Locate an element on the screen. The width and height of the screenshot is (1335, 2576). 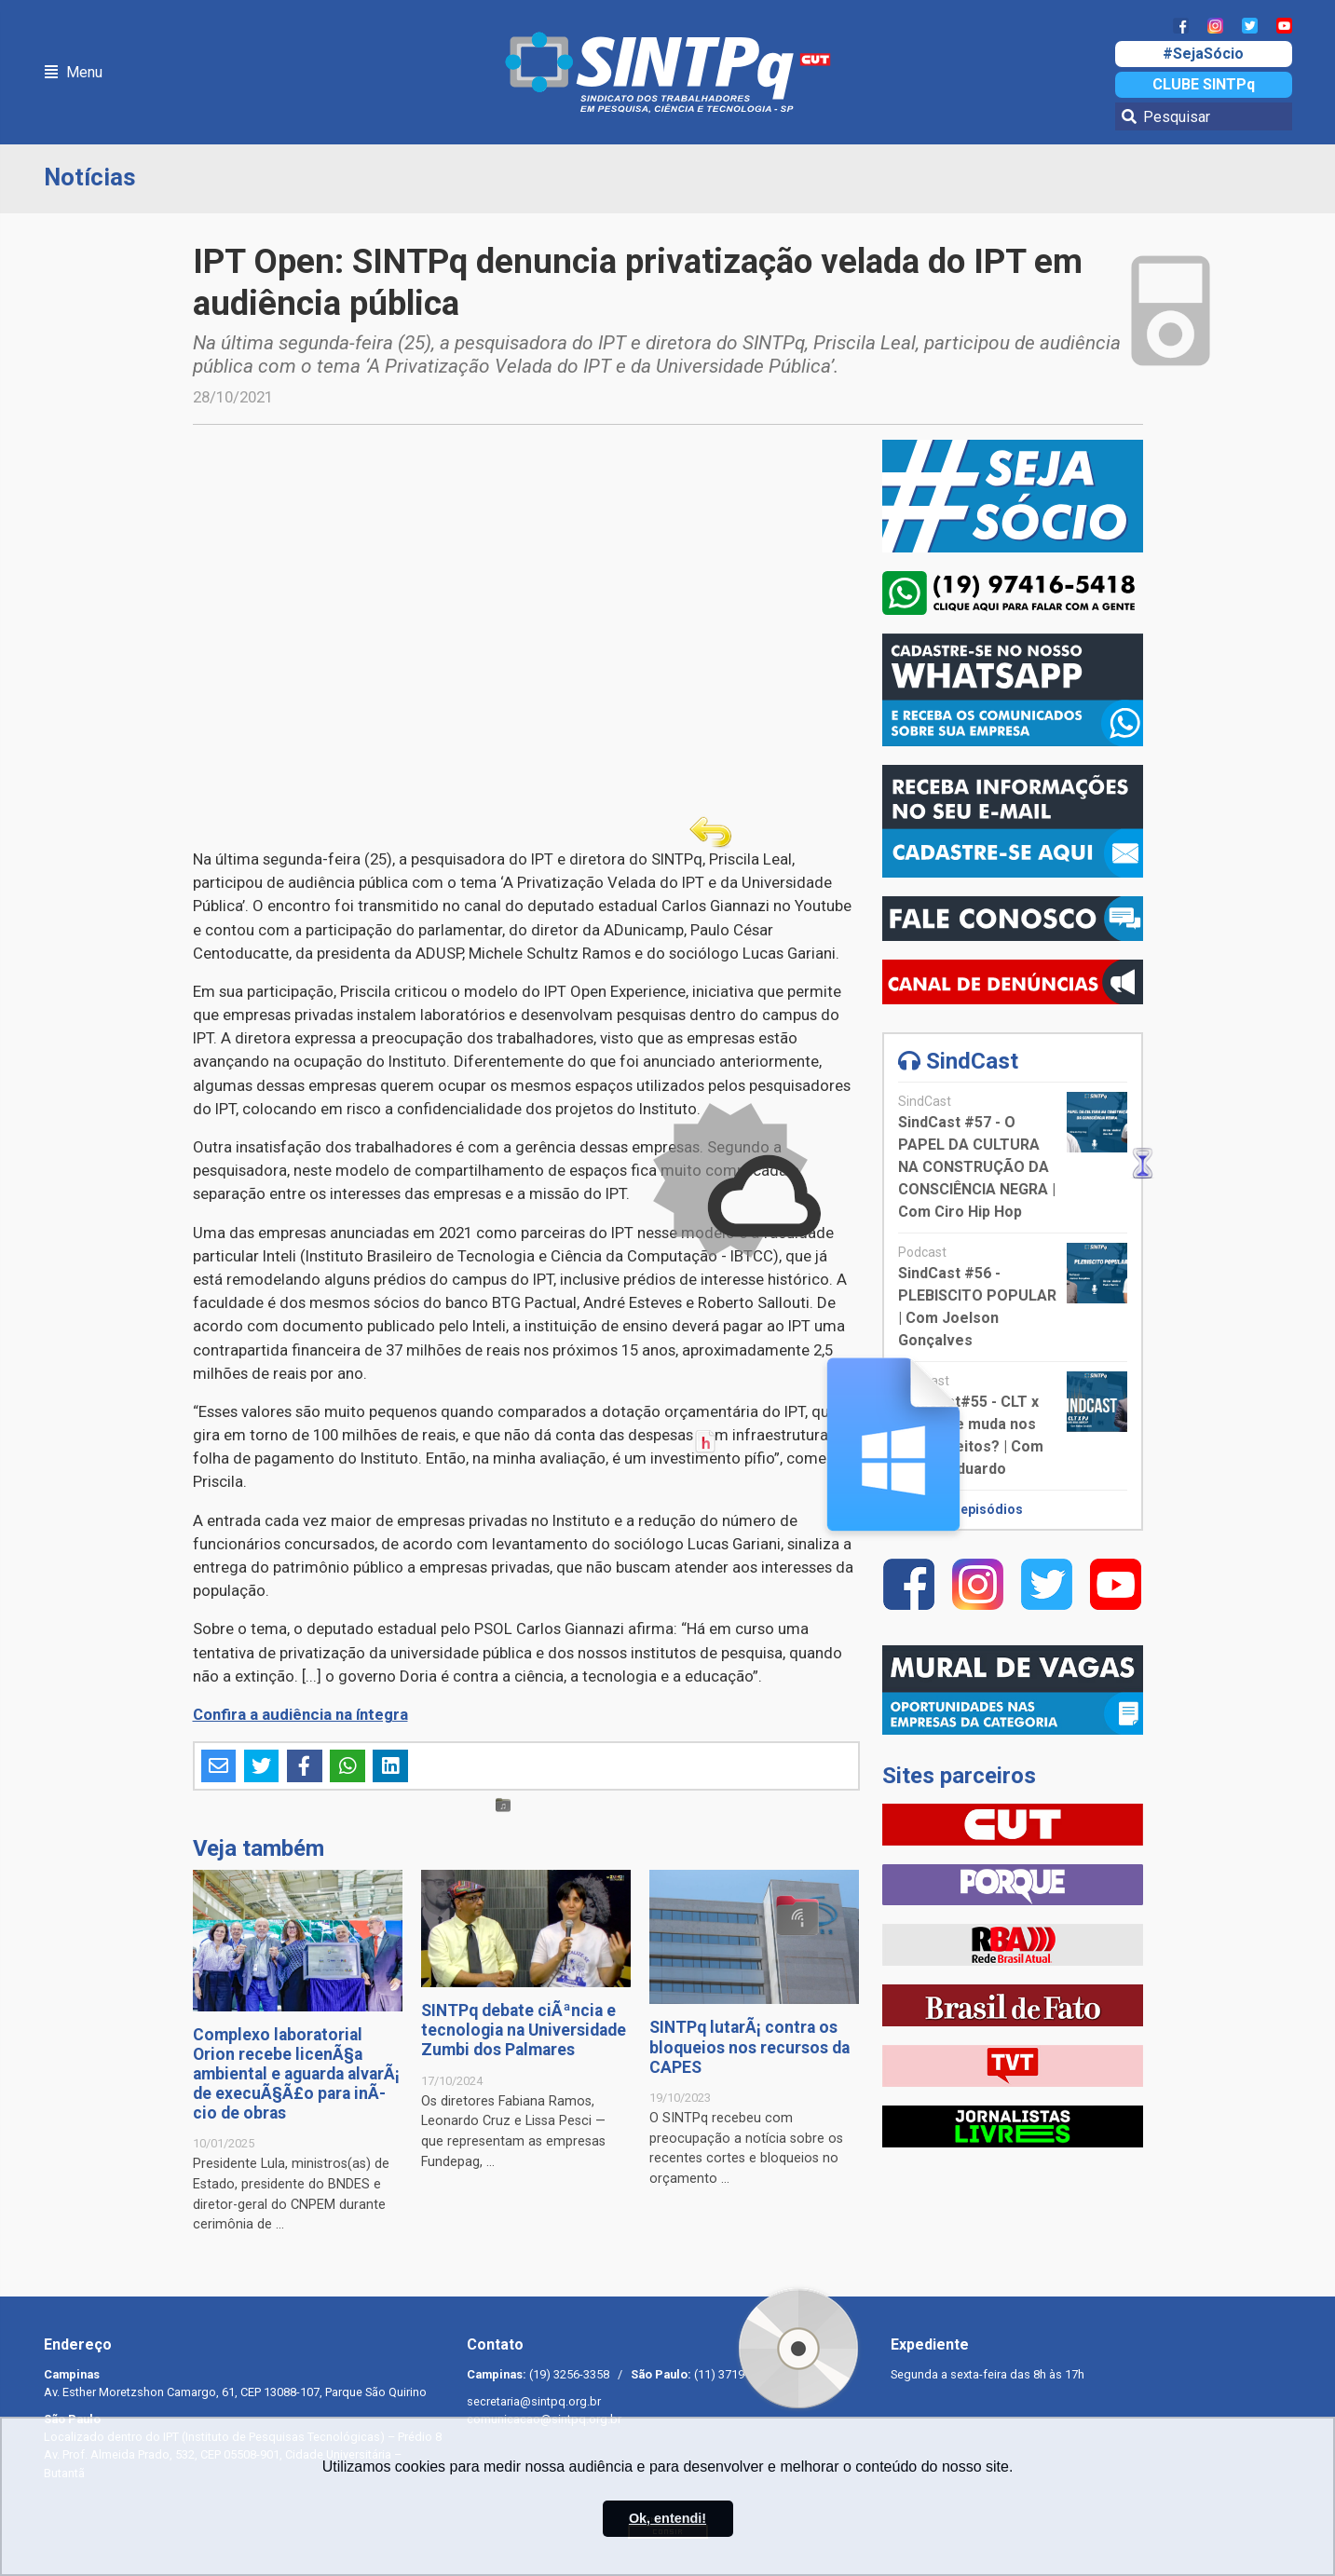
view your screen time usage statistics is located at coordinates (1142, 1163).